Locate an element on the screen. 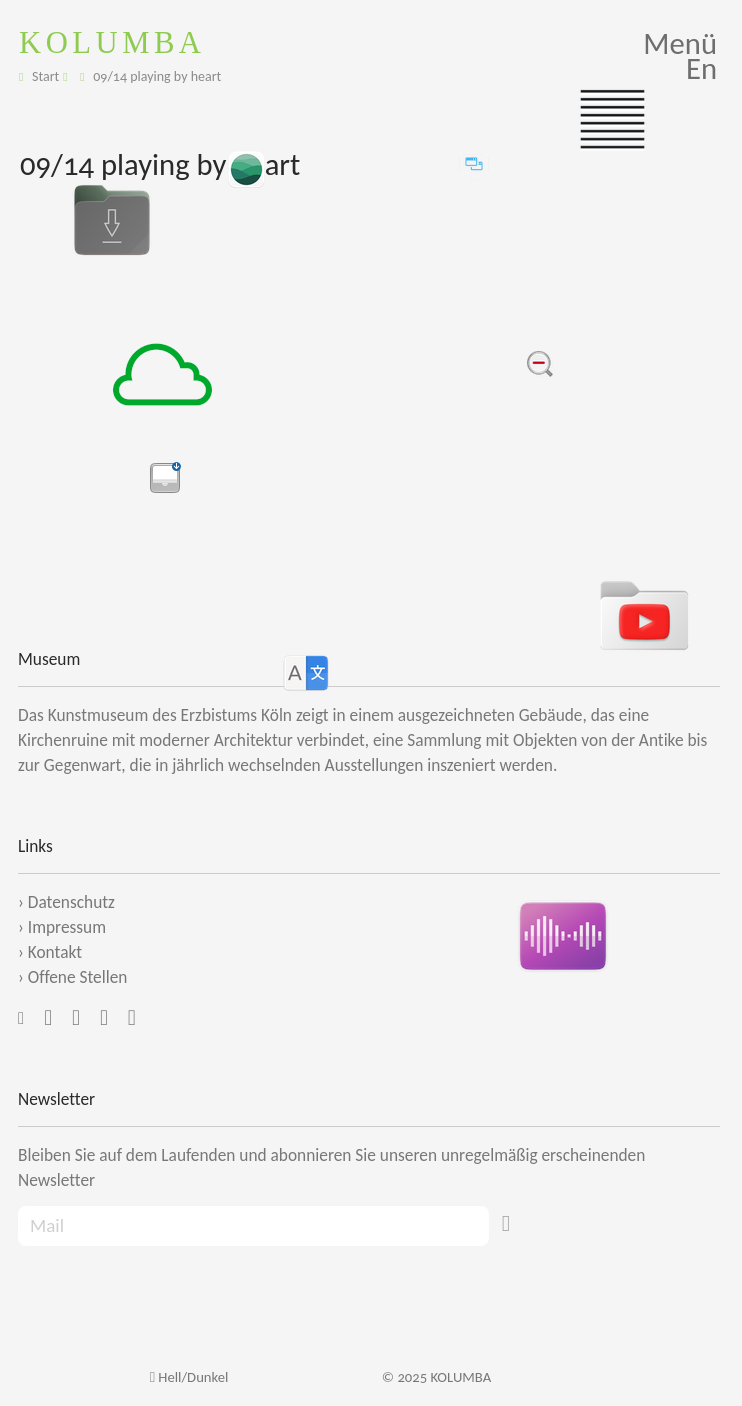 The image size is (742, 1406). access language and region settings is located at coordinates (306, 673).